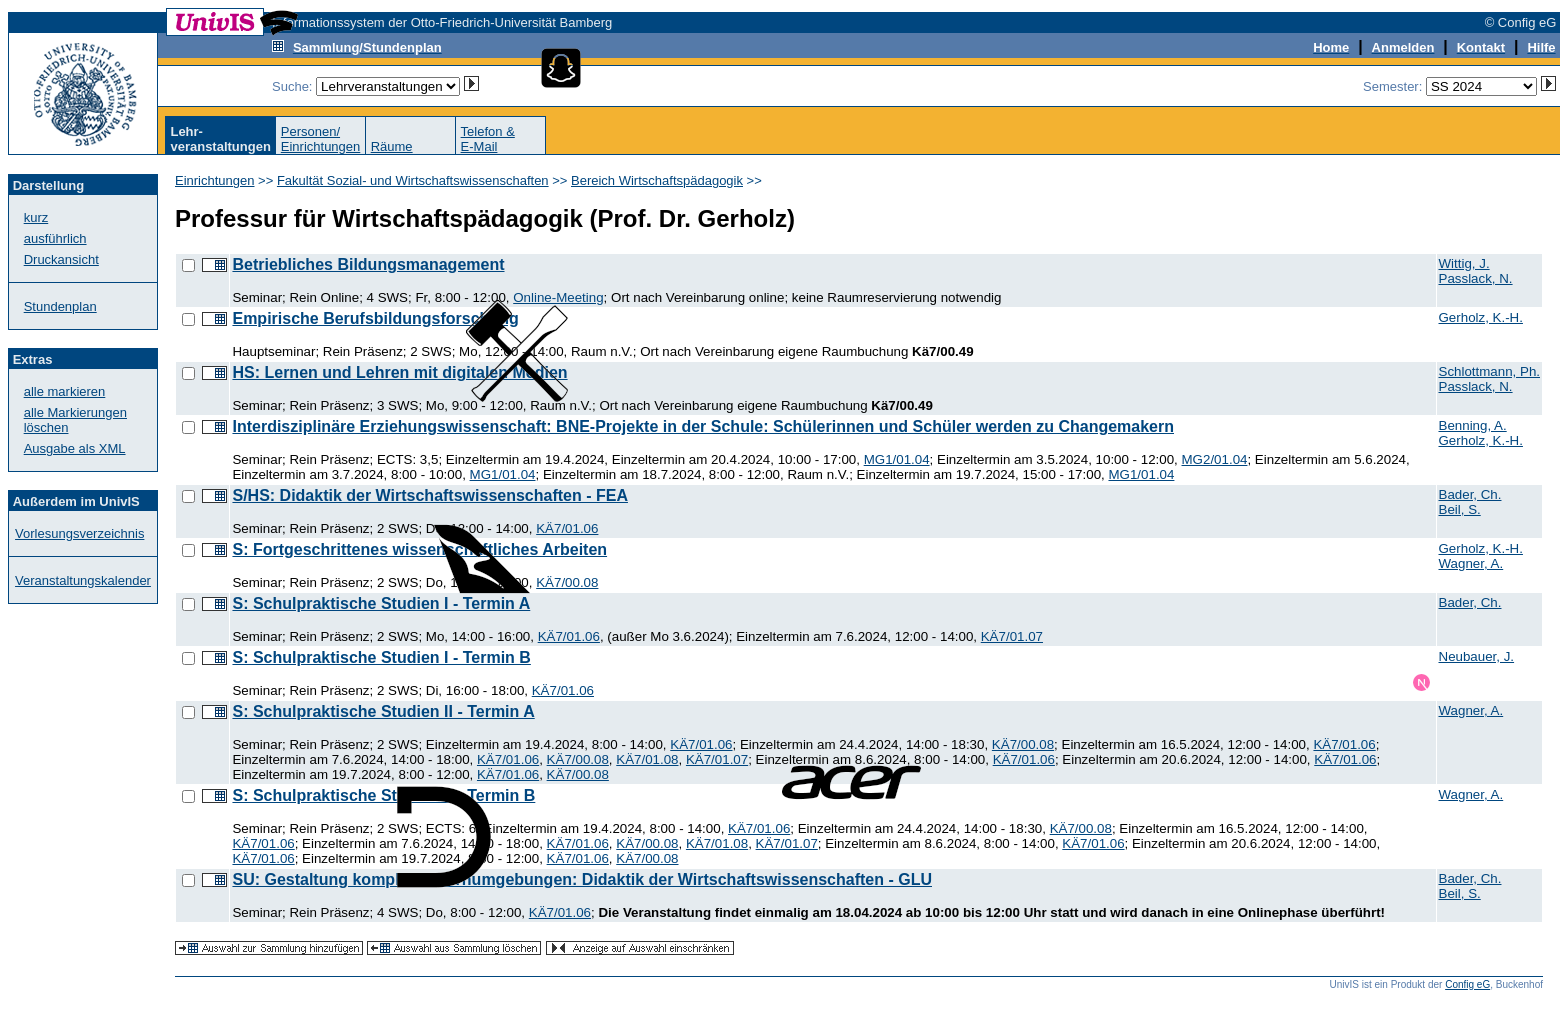 The width and height of the screenshot is (1568, 1023). Describe the element at coordinates (851, 782) in the screenshot. I see `acer brand logo` at that location.